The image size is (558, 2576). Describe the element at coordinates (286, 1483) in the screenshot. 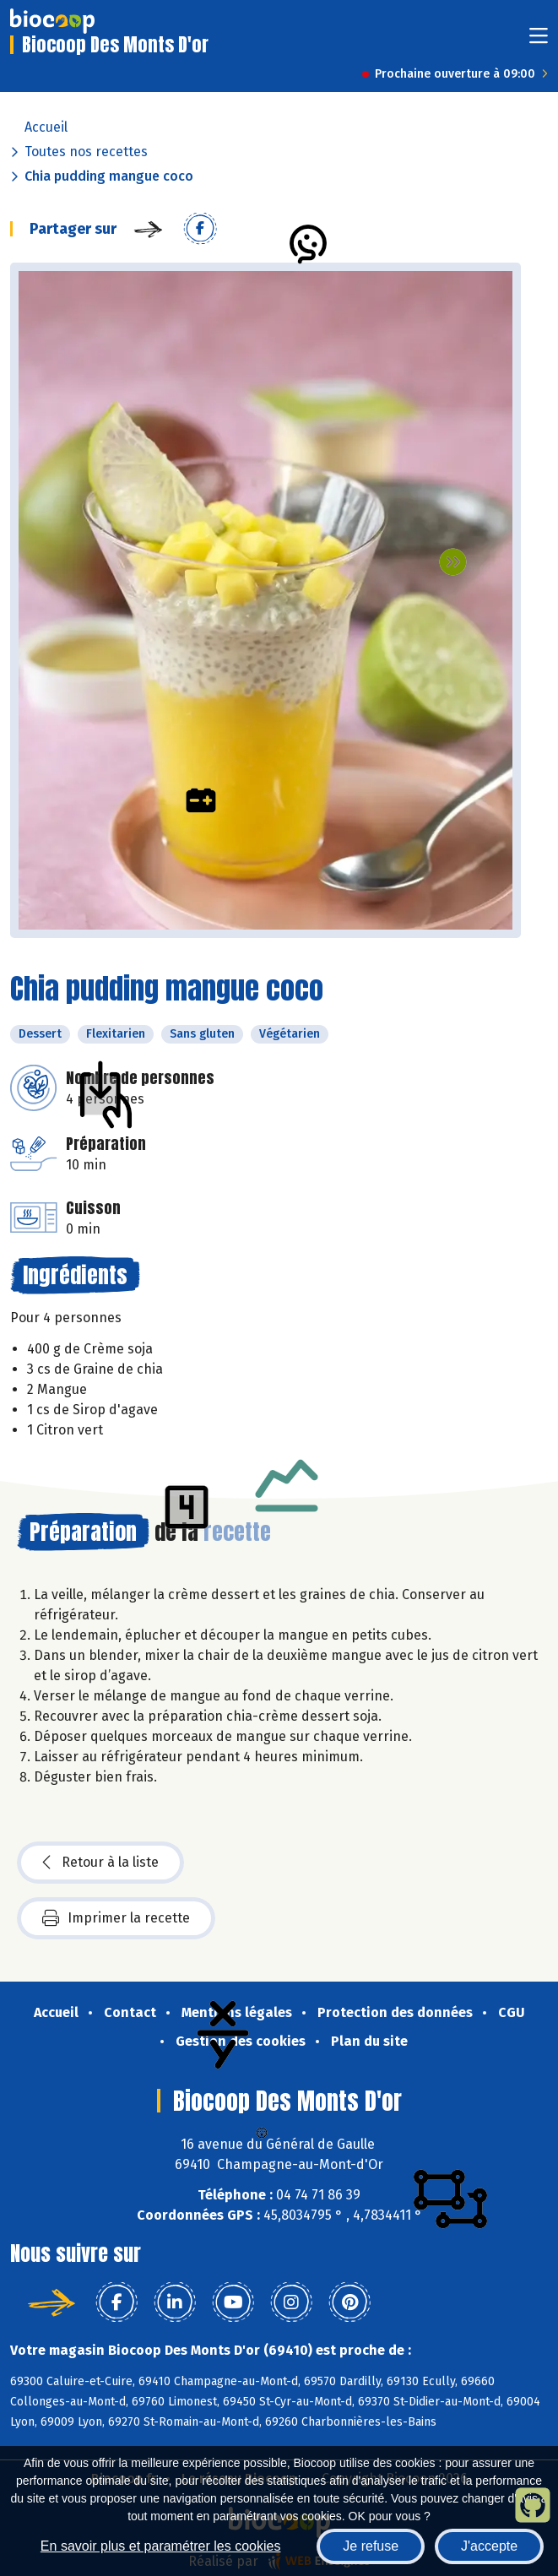

I see `view analytics or performance trends` at that location.